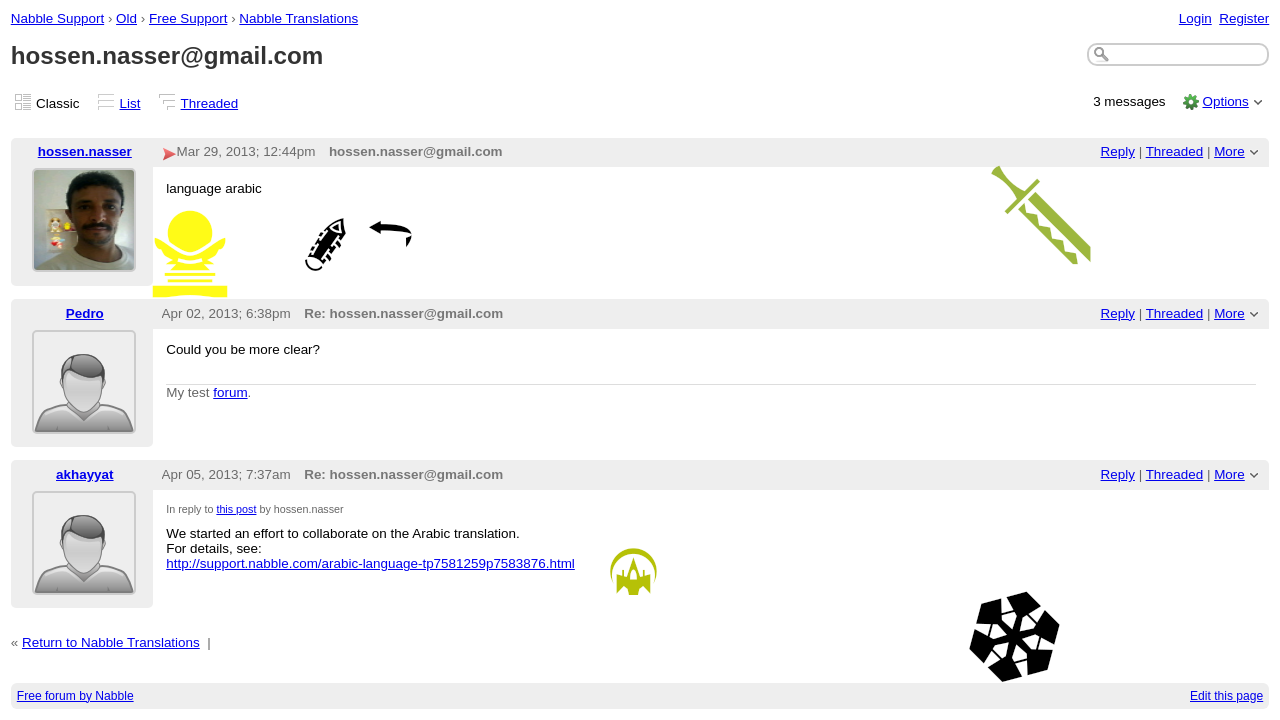 The width and height of the screenshot is (1280, 720). Describe the element at coordinates (1015, 637) in the screenshot. I see `activate cold or freeze mode` at that location.